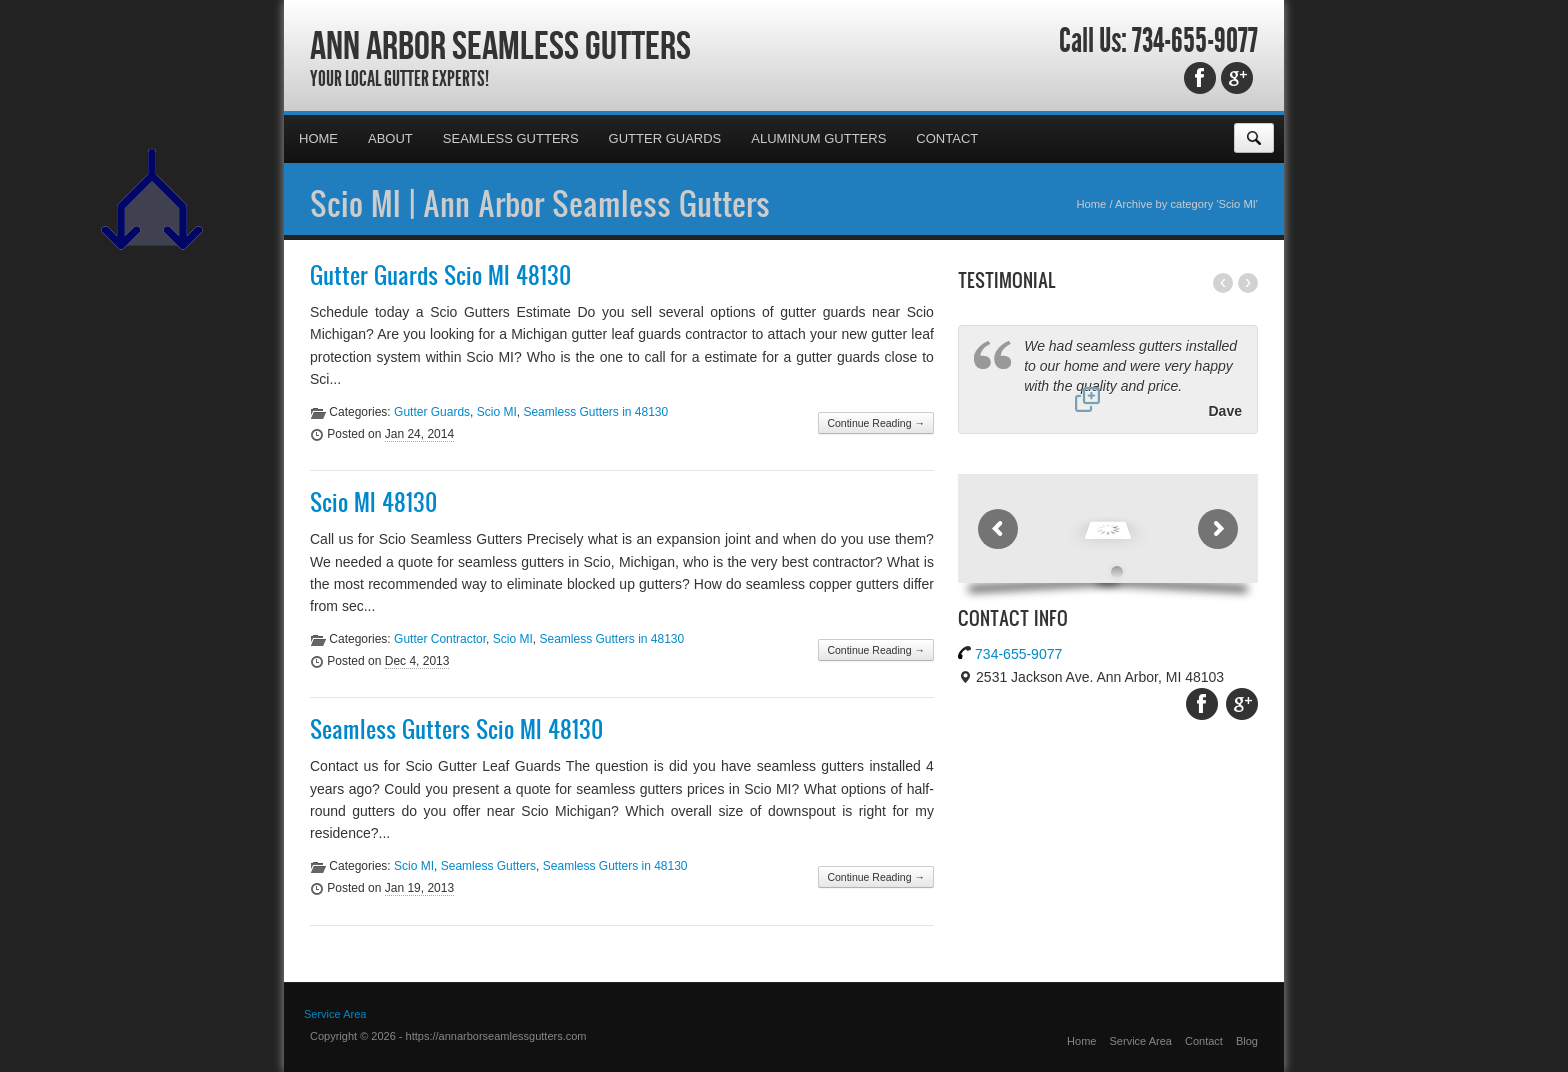 The height and width of the screenshot is (1072, 1568). What do you see at coordinates (152, 203) in the screenshot?
I see `split content into multiple paths` at bounding box center [152, 203].